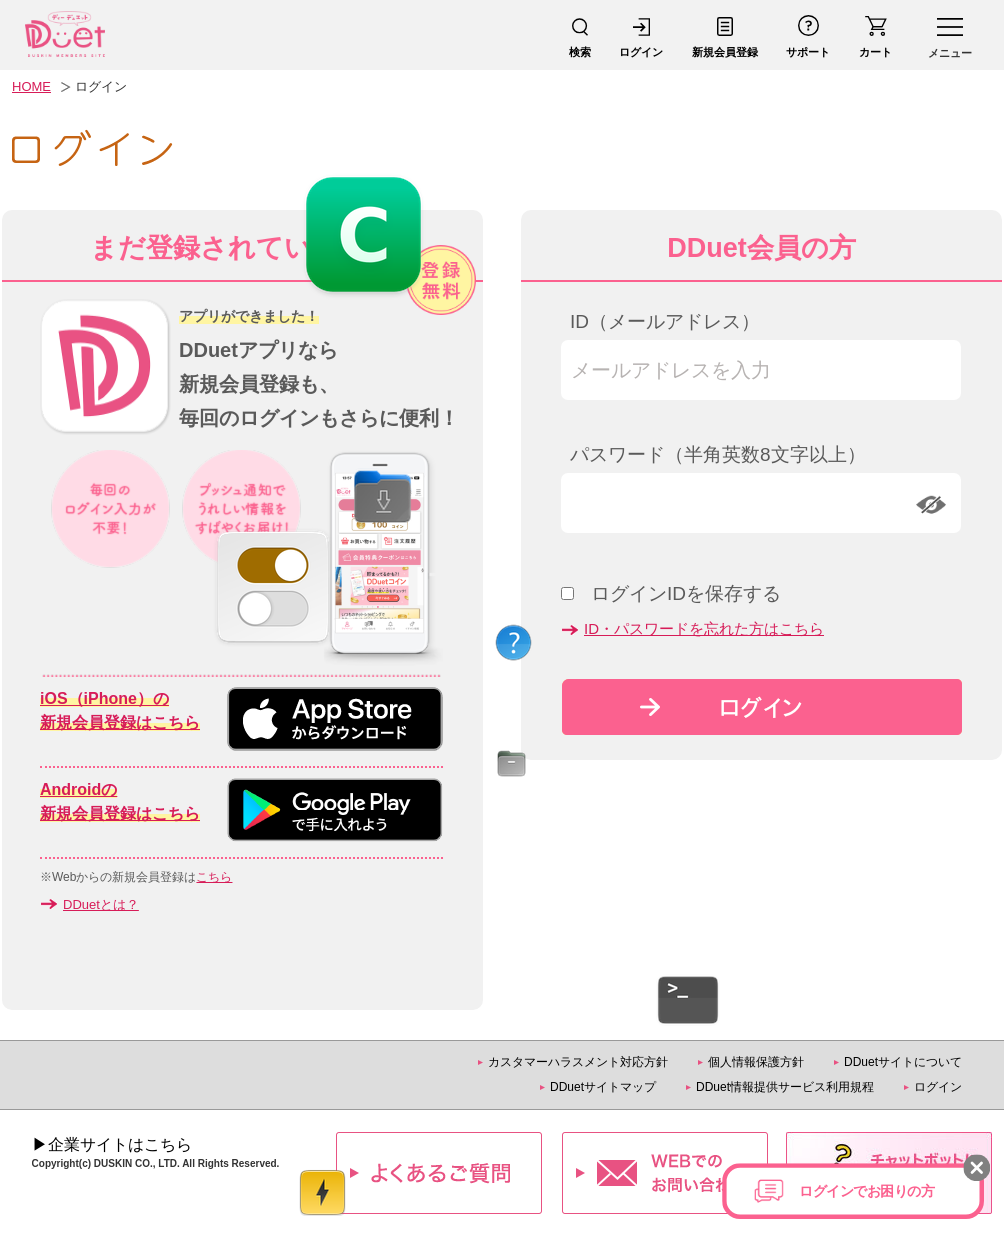 The width and height of the screenshot is (1004, 1259). What do you see at coordinates (363, 234) in the screenshot?
I see `open the connectagram word puzzle game` at bounding box center [363, 234].